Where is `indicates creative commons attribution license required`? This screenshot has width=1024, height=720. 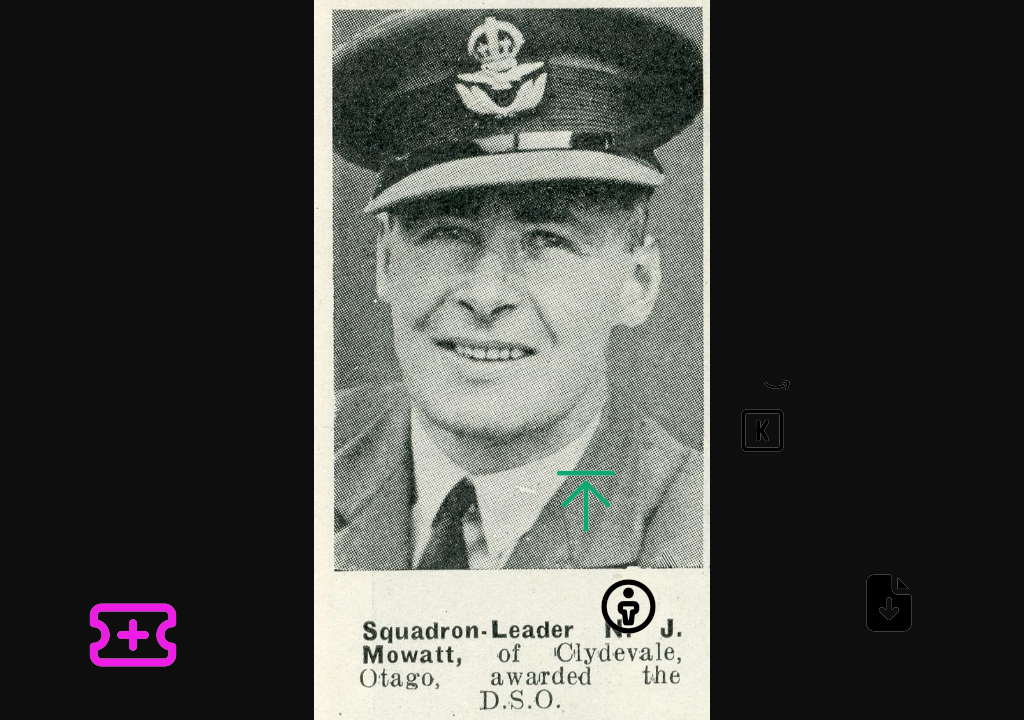
indicates creative commons attribution license required is located at coordinates (628, 606).